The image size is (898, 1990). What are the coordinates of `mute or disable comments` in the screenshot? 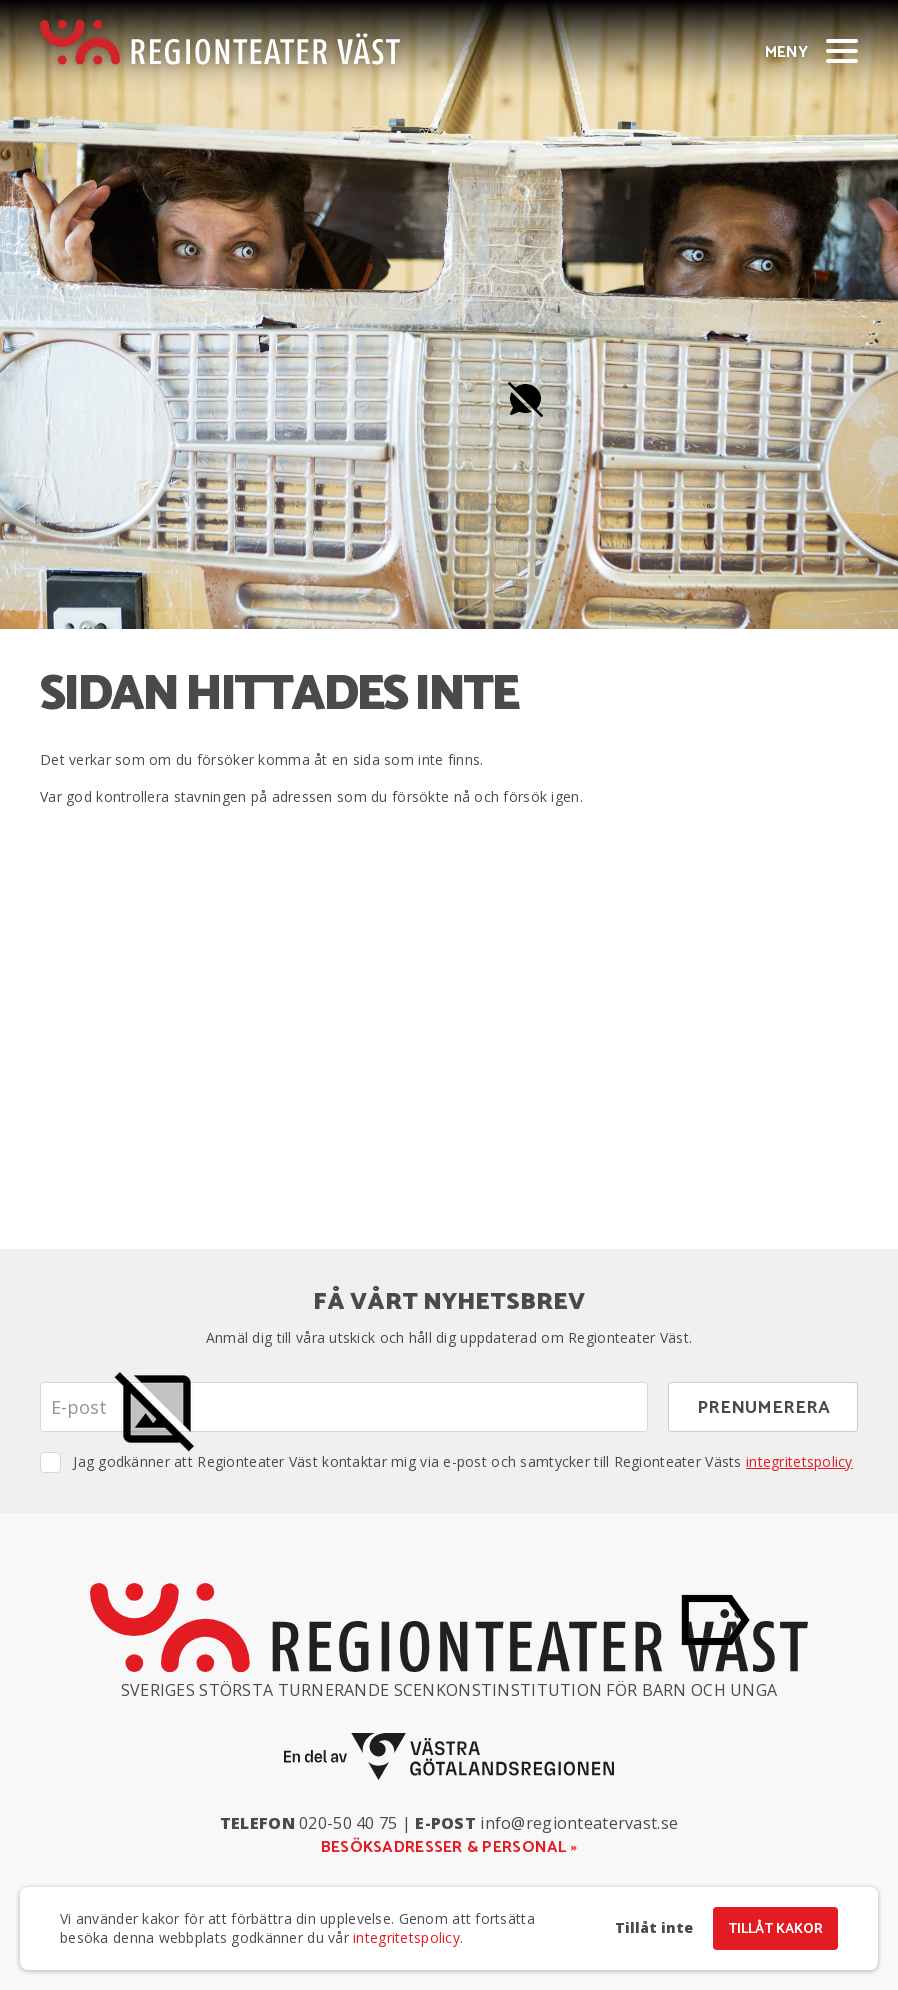 It's located at (525, 399).